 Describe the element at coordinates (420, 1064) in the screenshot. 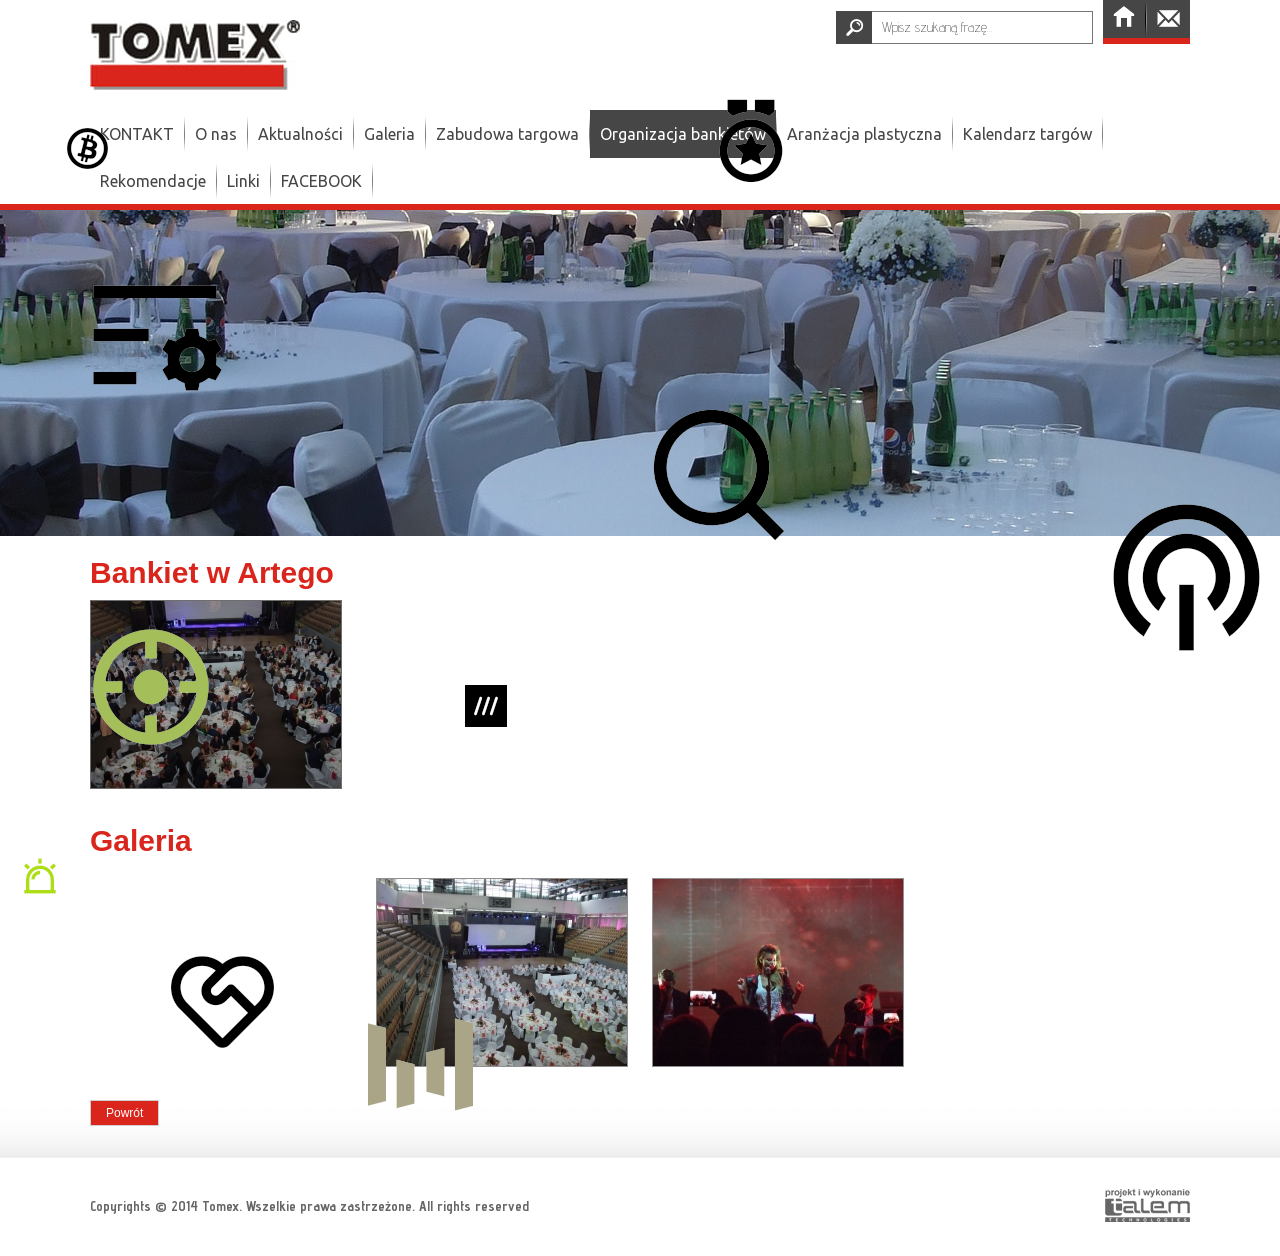

I see `bytedance company logo` at that location.